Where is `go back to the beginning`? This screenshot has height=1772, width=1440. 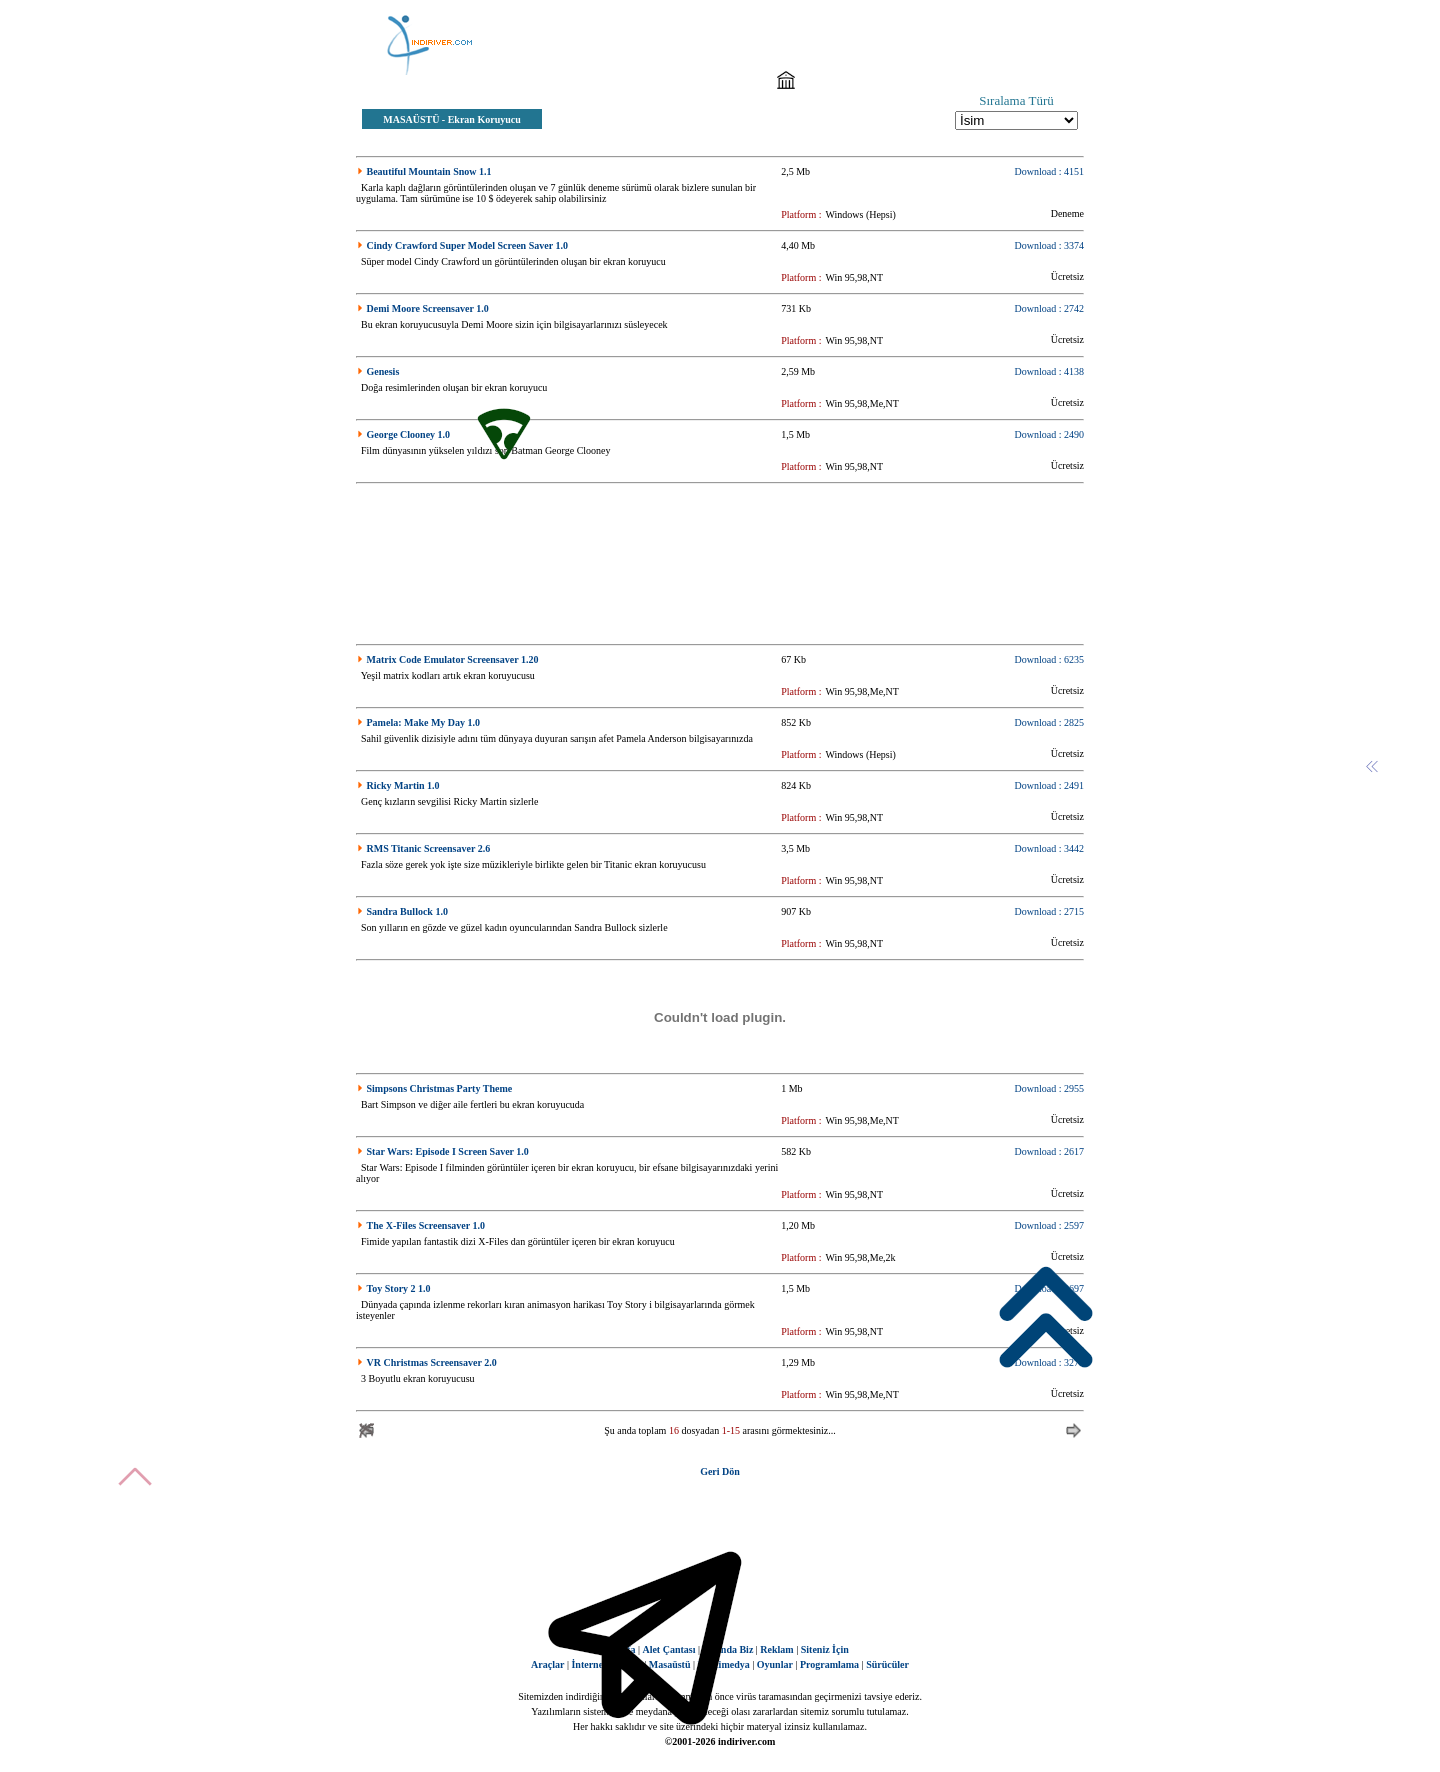
go back to the beginning is located at coordinates (1372, 766).